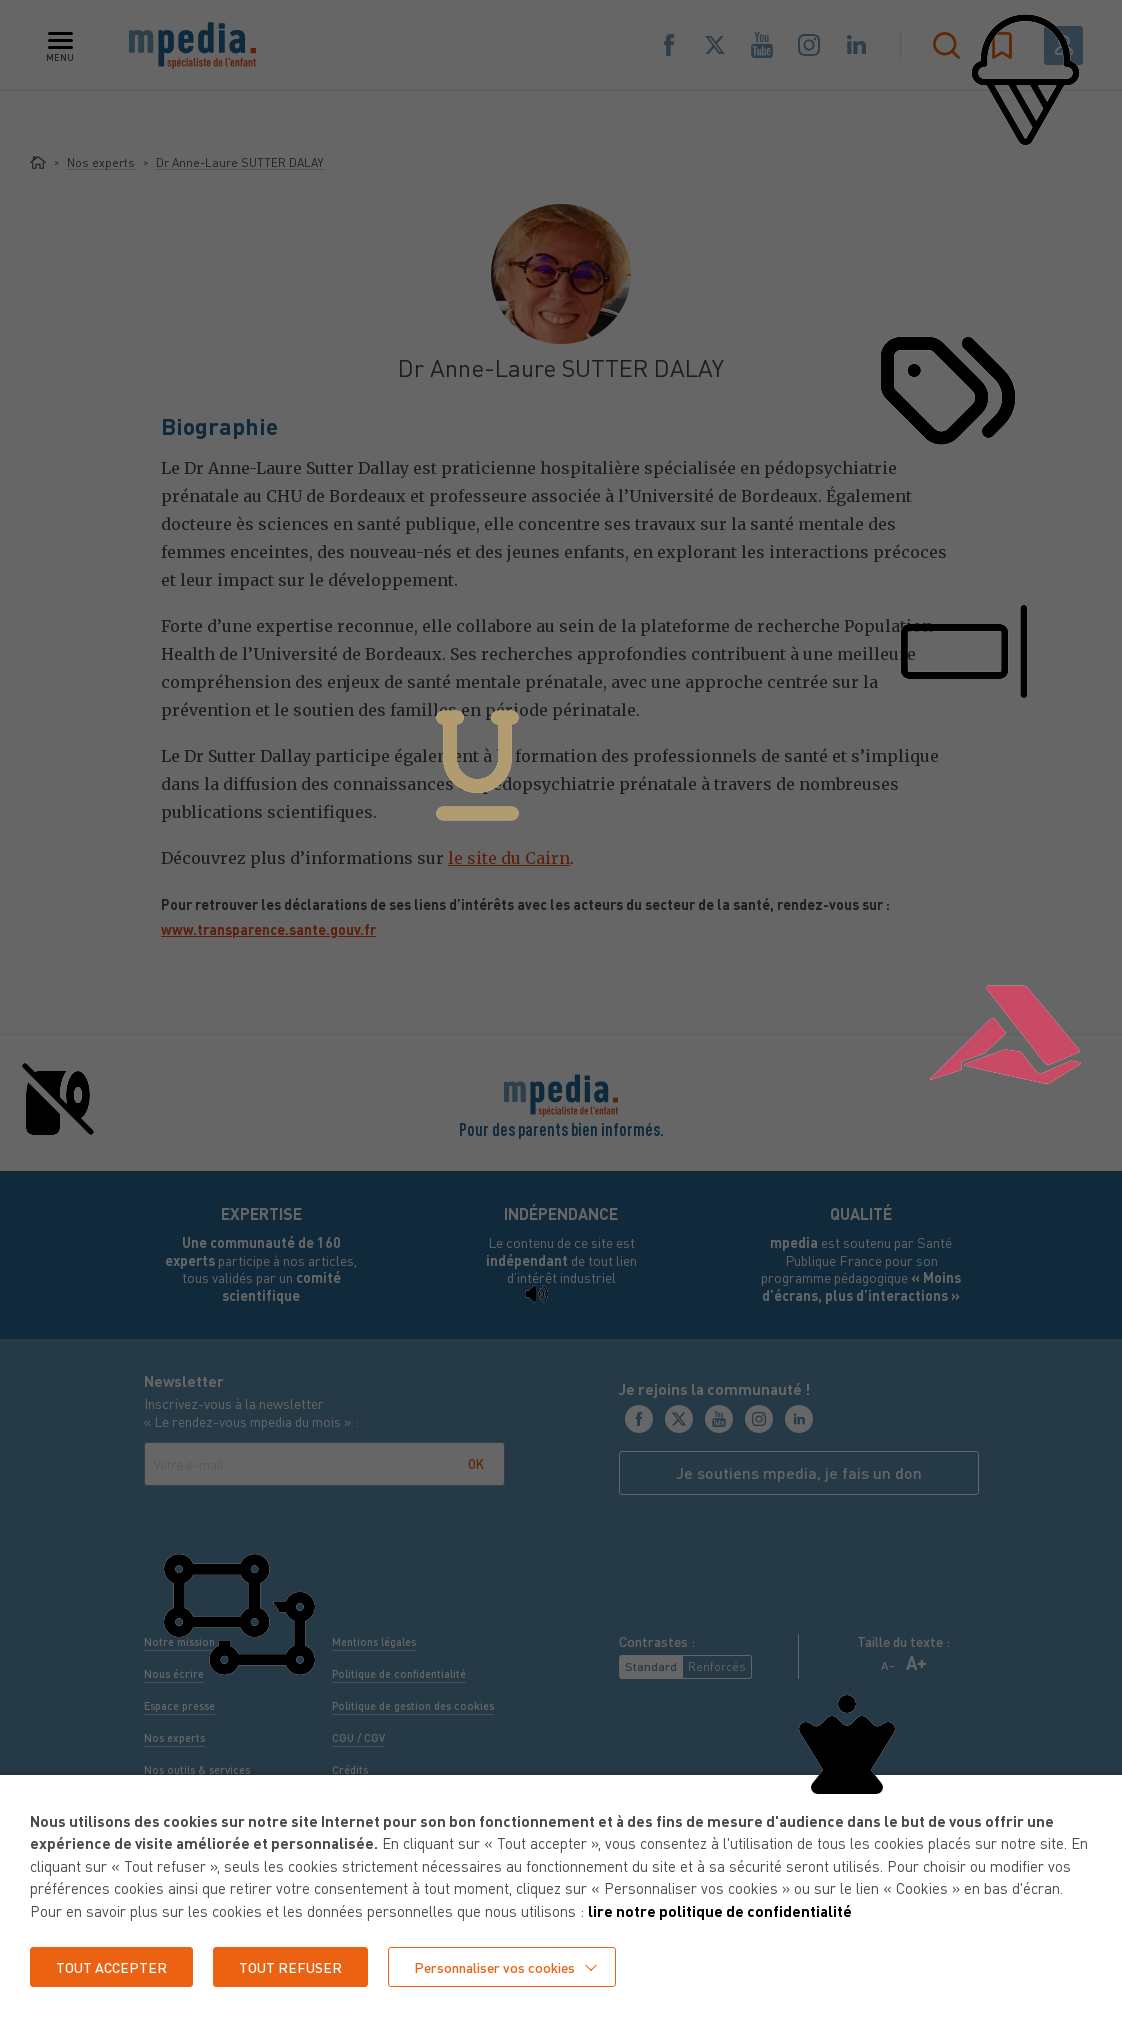  I want to click on chess queen piece indicator, so click(847, 1746).